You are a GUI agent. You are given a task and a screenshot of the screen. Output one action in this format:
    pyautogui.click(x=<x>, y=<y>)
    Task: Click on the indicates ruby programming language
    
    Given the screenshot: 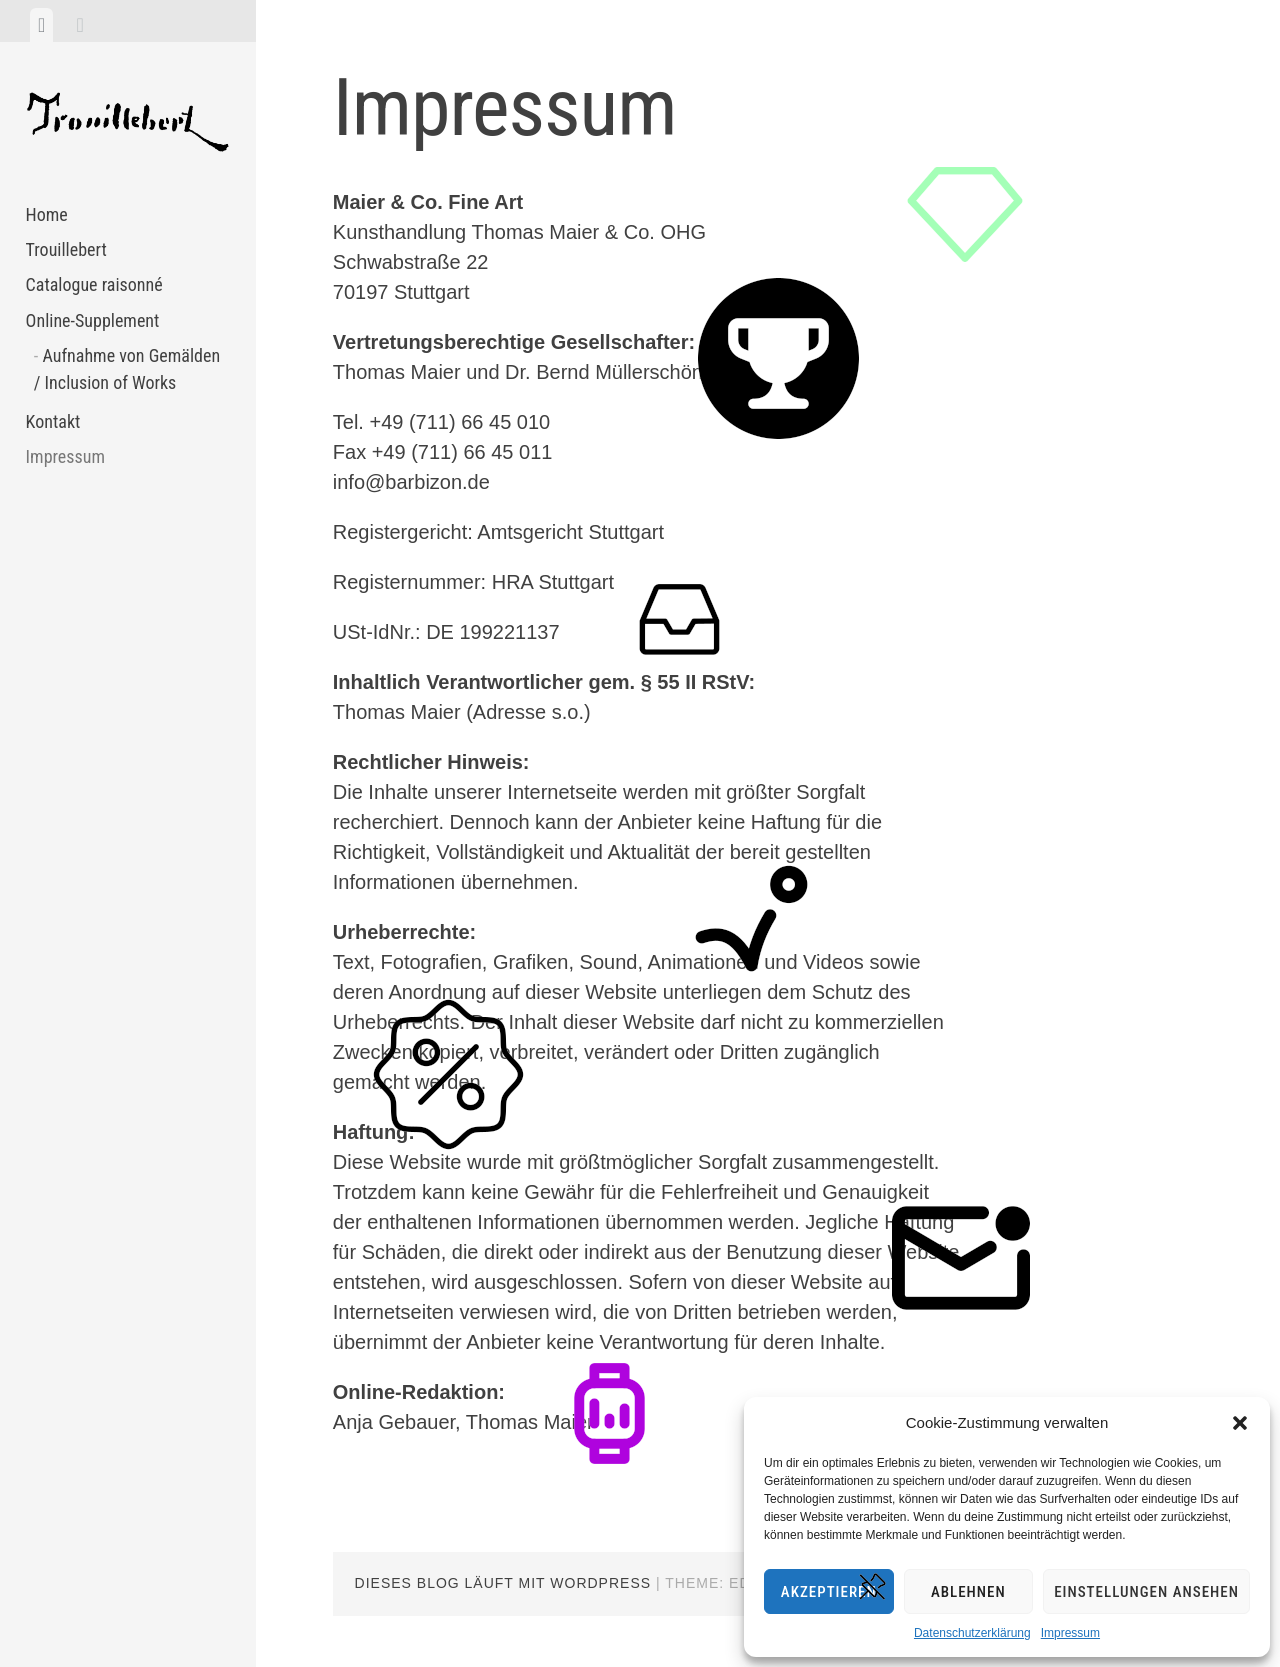 What is the action you would take?
    pyautogui.click(x=965, y=212)
    